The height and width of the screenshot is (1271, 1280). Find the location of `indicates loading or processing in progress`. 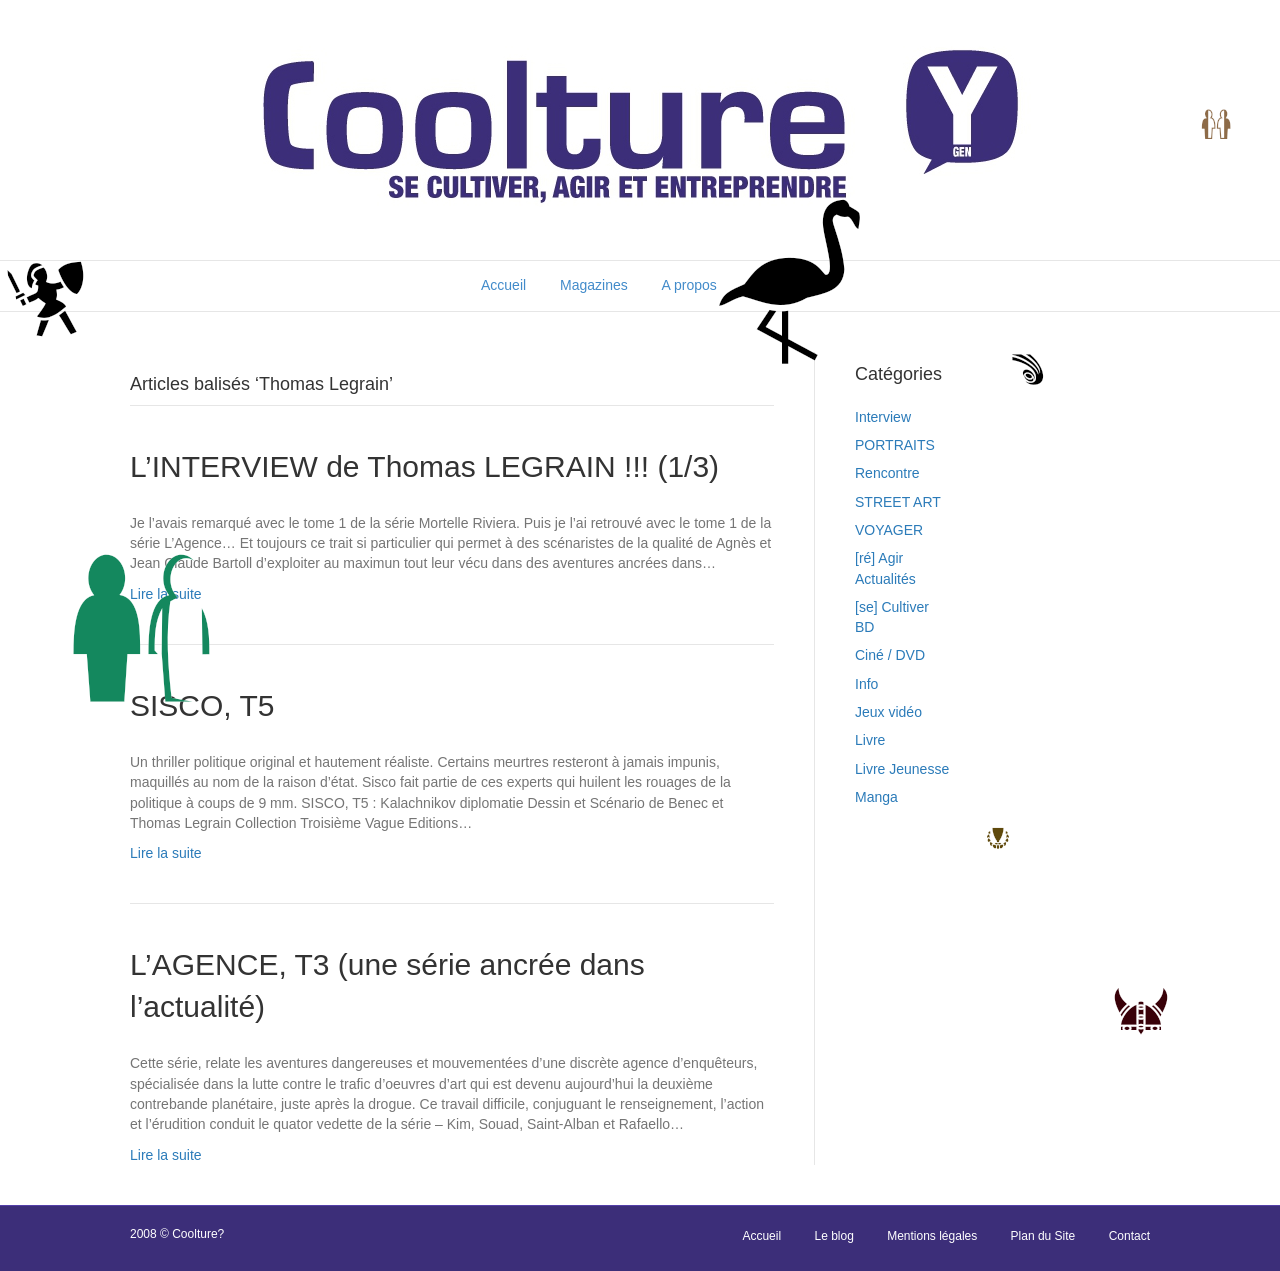

indicates loading or processing in progress is located at coordinates (1027, 369).